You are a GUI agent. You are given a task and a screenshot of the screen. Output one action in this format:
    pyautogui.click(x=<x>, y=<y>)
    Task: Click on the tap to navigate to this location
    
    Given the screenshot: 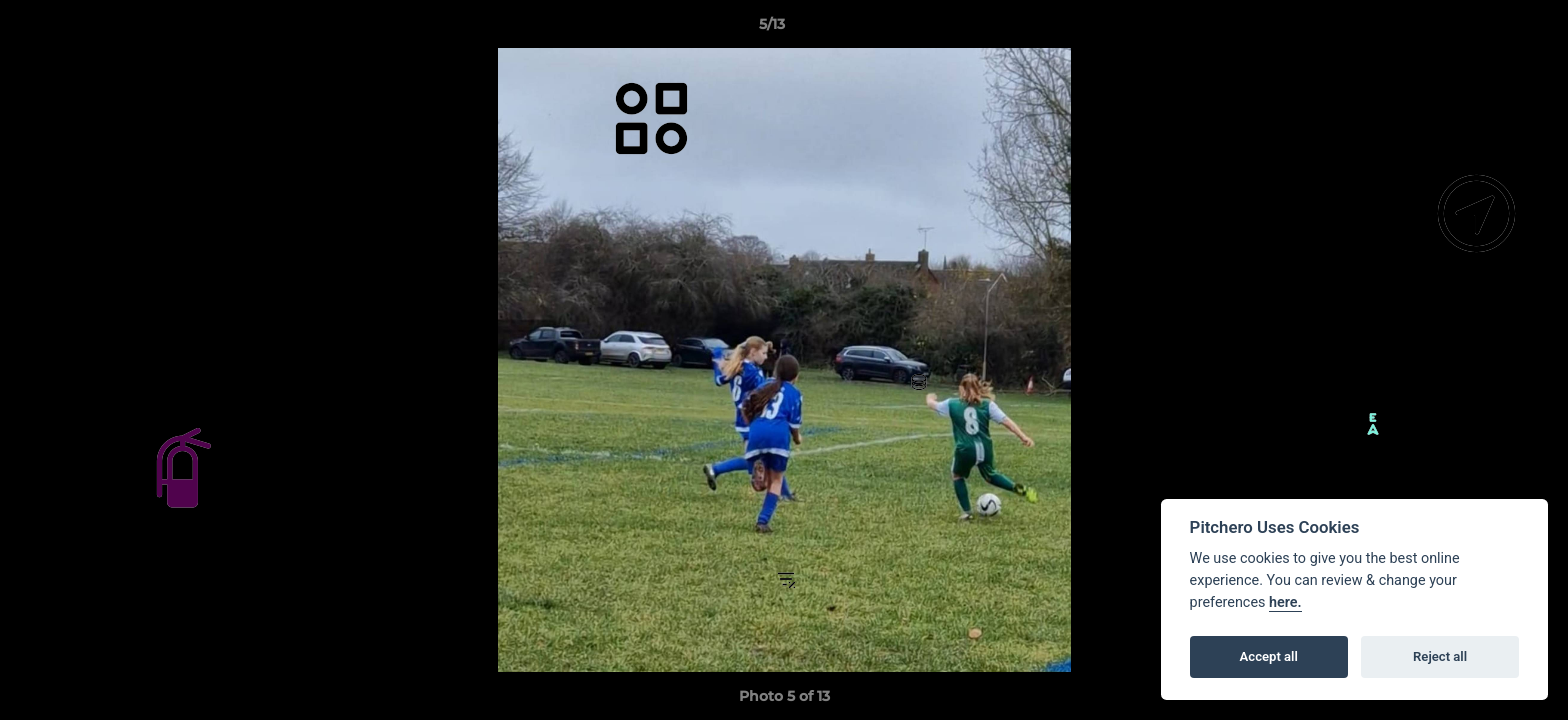 What is the action you would take?
    pyautogui.click(x=1476, y=213)
    